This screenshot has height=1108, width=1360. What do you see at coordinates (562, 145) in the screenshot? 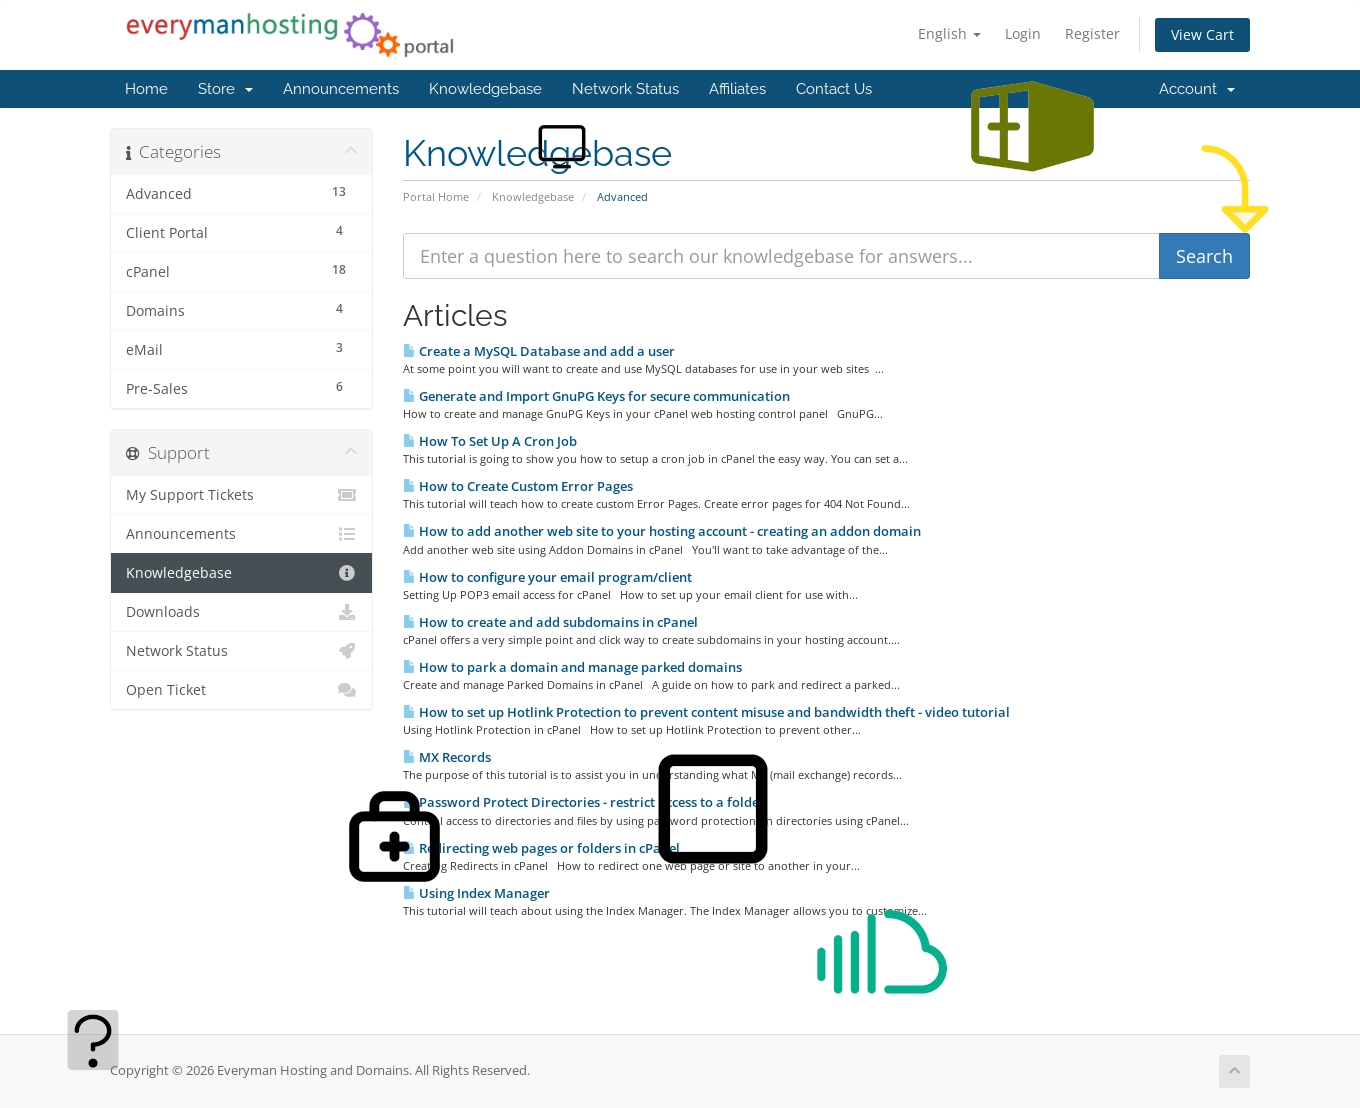
I see `switch to desktop or monitor display` at bounding box center [562, 145].